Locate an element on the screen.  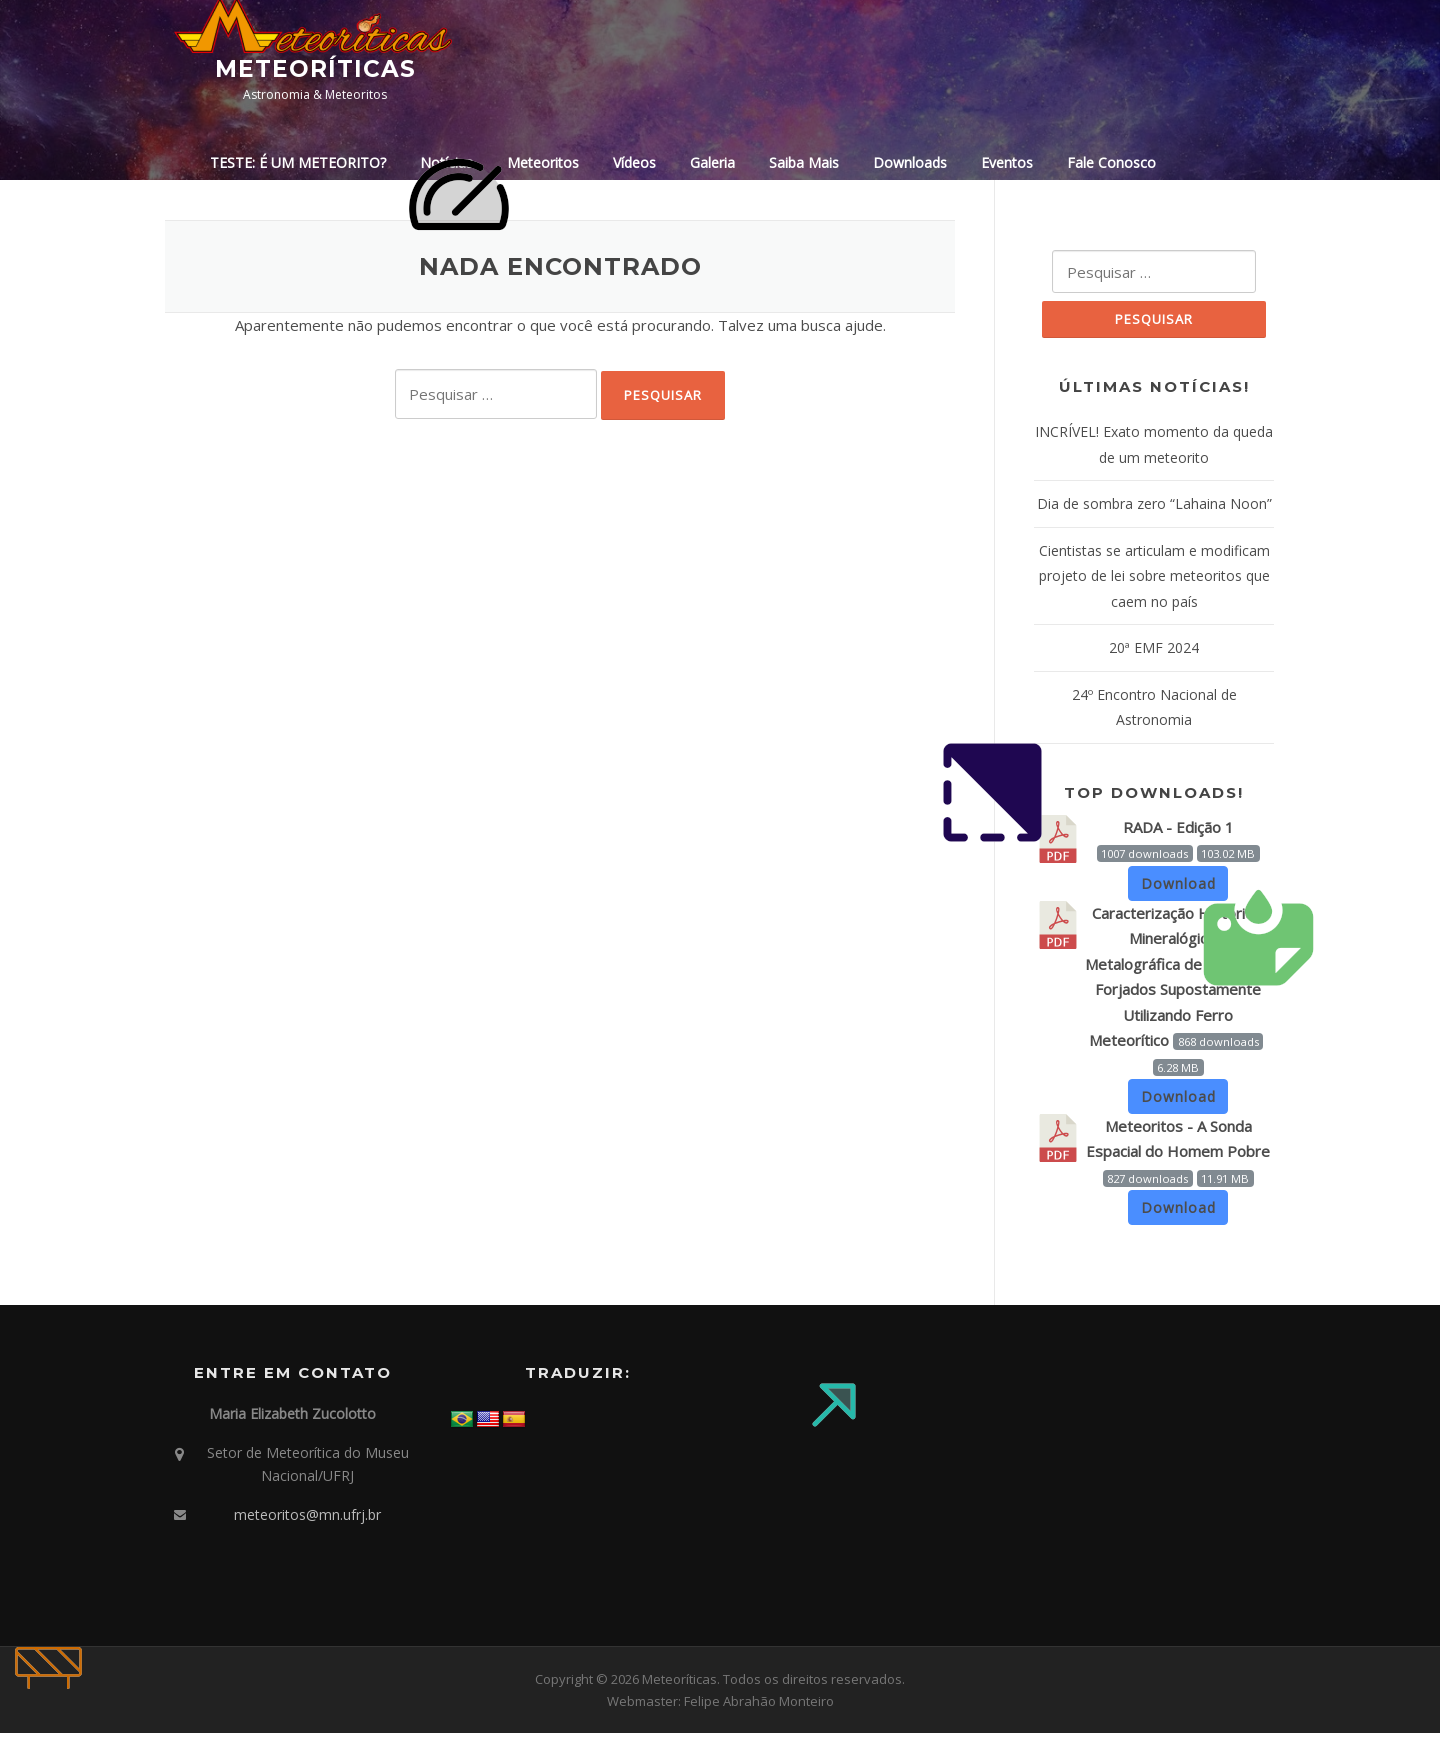
open link in new tab or window is located at coordinates (834, 1405).